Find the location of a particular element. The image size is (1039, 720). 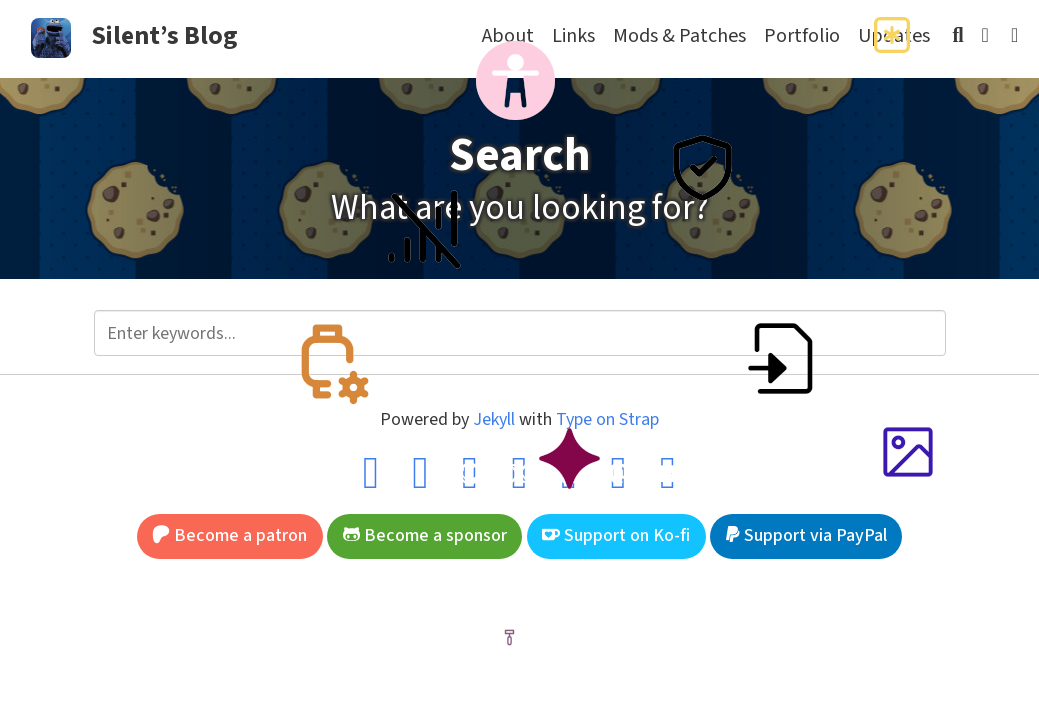

no cellular signal available is located at coordinates (426, 231).